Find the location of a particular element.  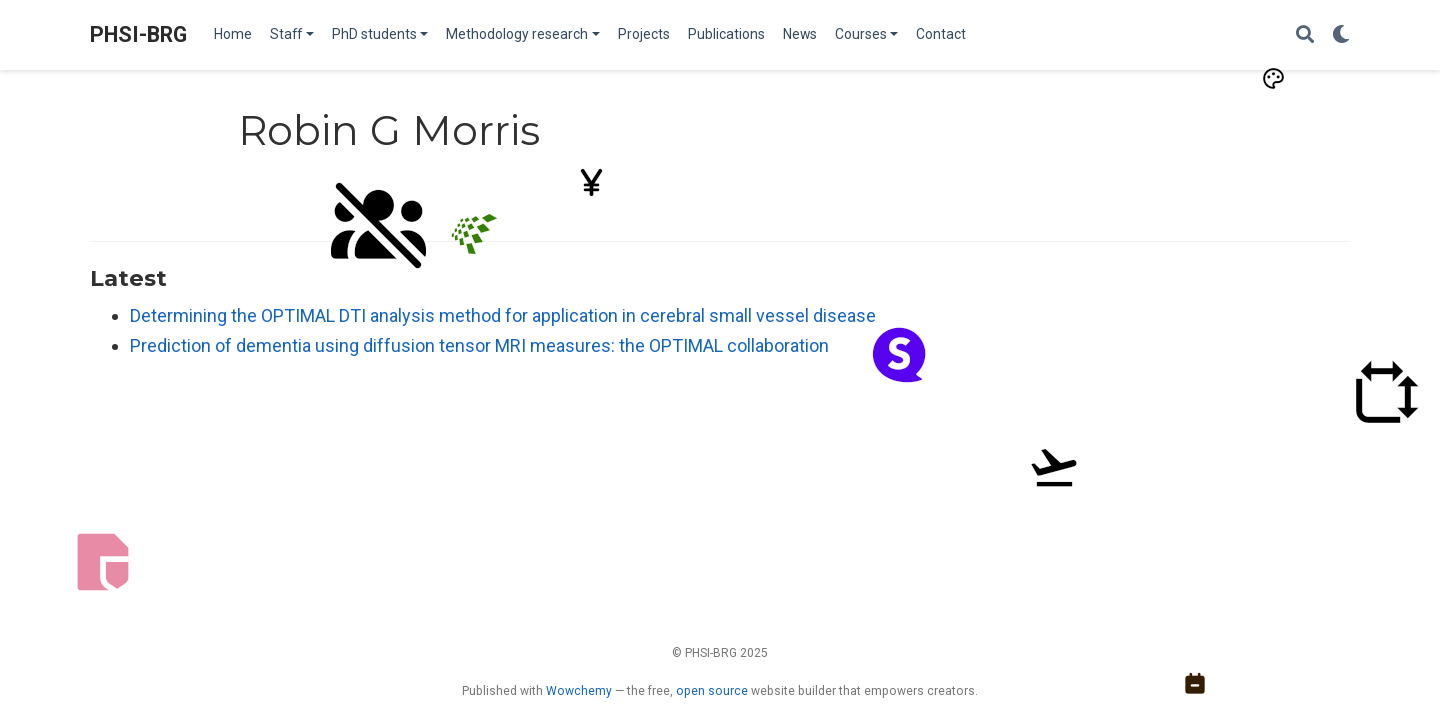

remove an event from your calendar is located at coordinates (1195, 684).